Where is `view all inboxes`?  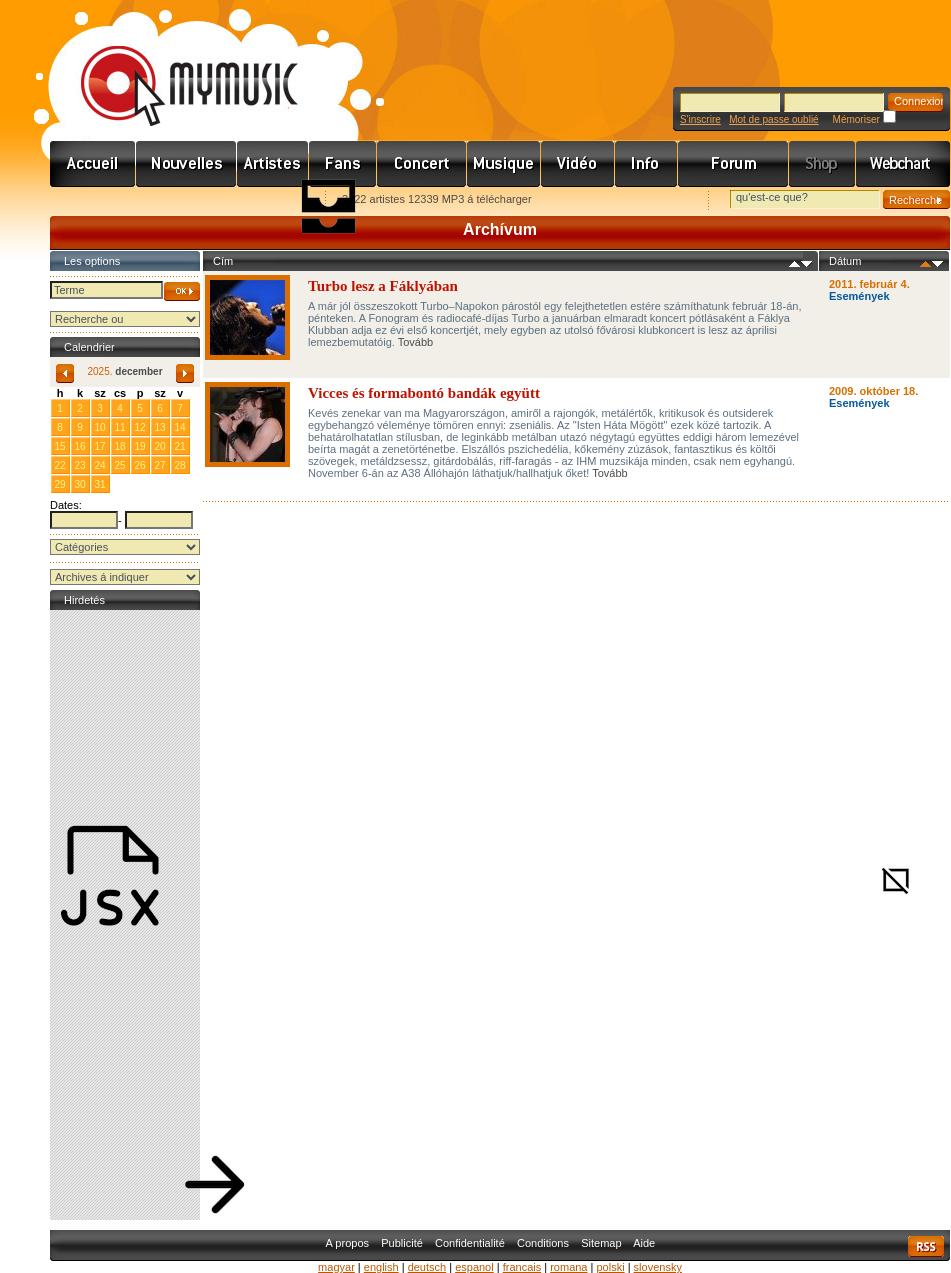 view all inboxes is located at coordinates (328, 206).